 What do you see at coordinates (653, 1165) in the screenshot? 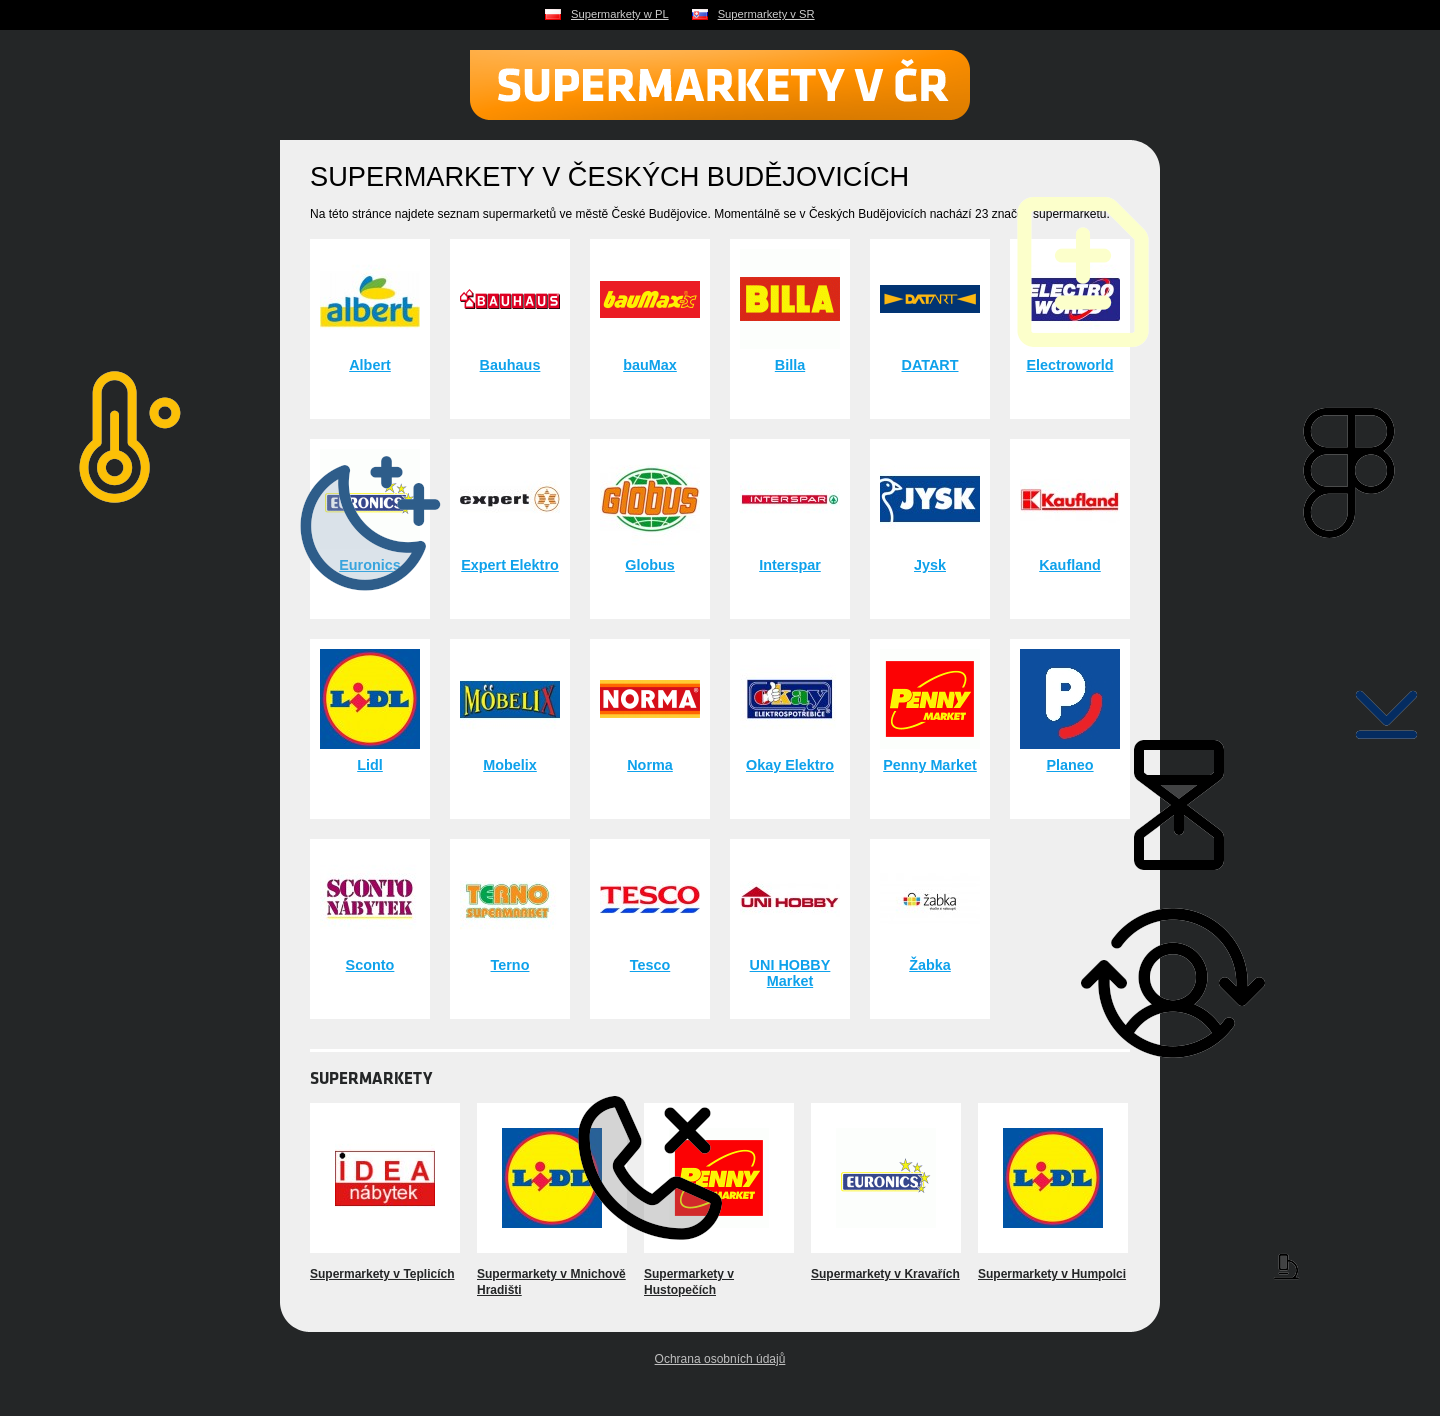
I see `end or decline a phone call` at bounding box center [653, 1165].